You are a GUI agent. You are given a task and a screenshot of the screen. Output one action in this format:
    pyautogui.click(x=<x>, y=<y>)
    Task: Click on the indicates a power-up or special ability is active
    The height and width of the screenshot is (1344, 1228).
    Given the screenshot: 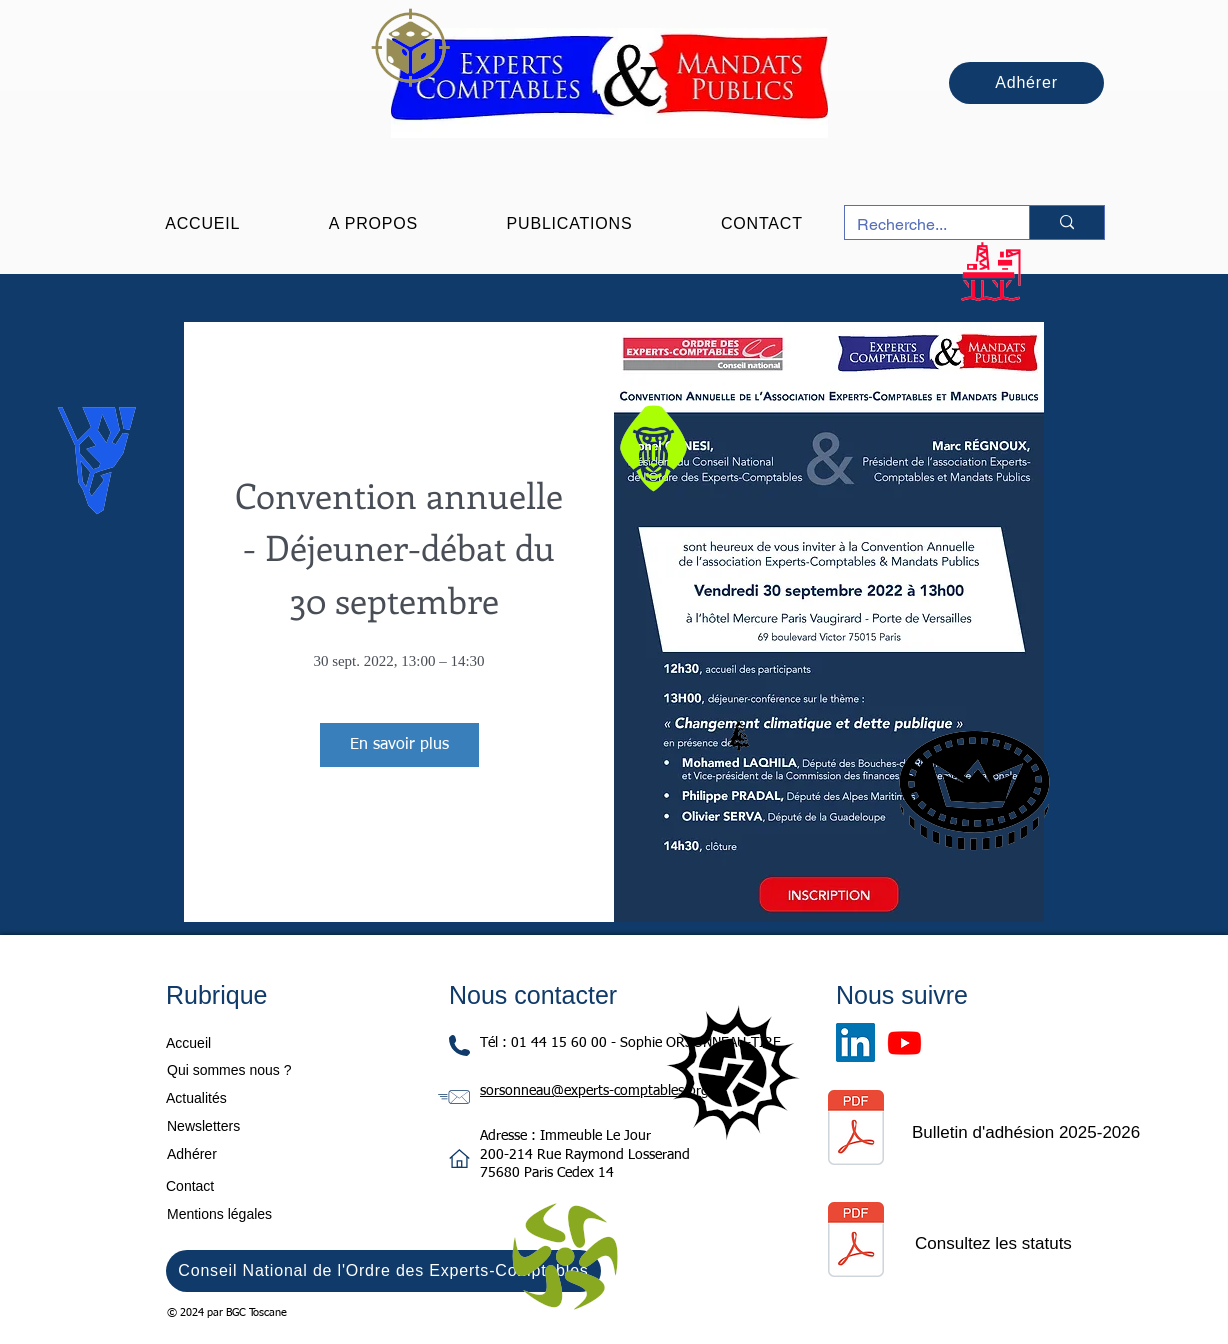 What is the action you would take?
    pyautogui.click(x=734, y=1072)
    